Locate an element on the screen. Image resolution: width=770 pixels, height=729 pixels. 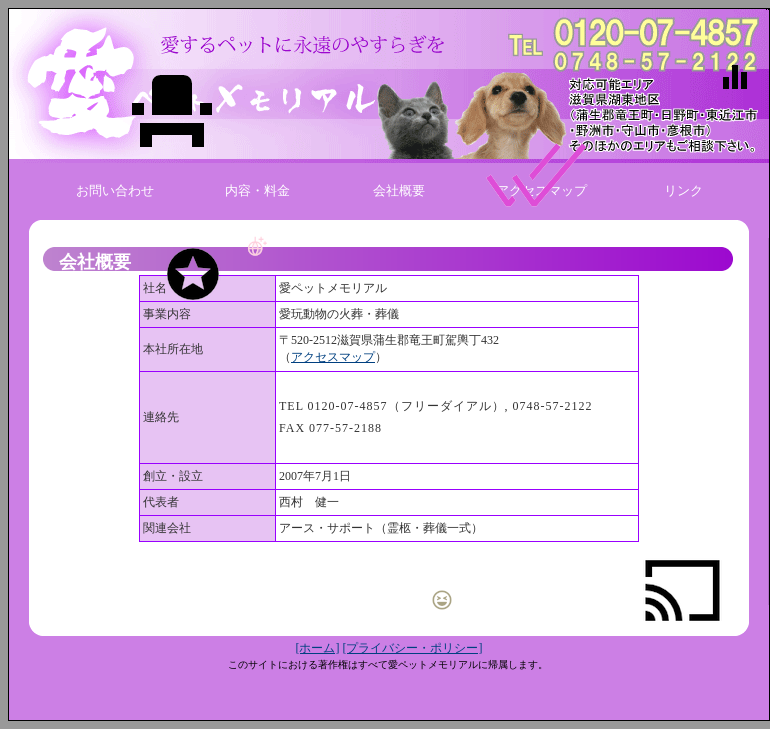
react with a laughing emoji is located at coordinates (442, 600).